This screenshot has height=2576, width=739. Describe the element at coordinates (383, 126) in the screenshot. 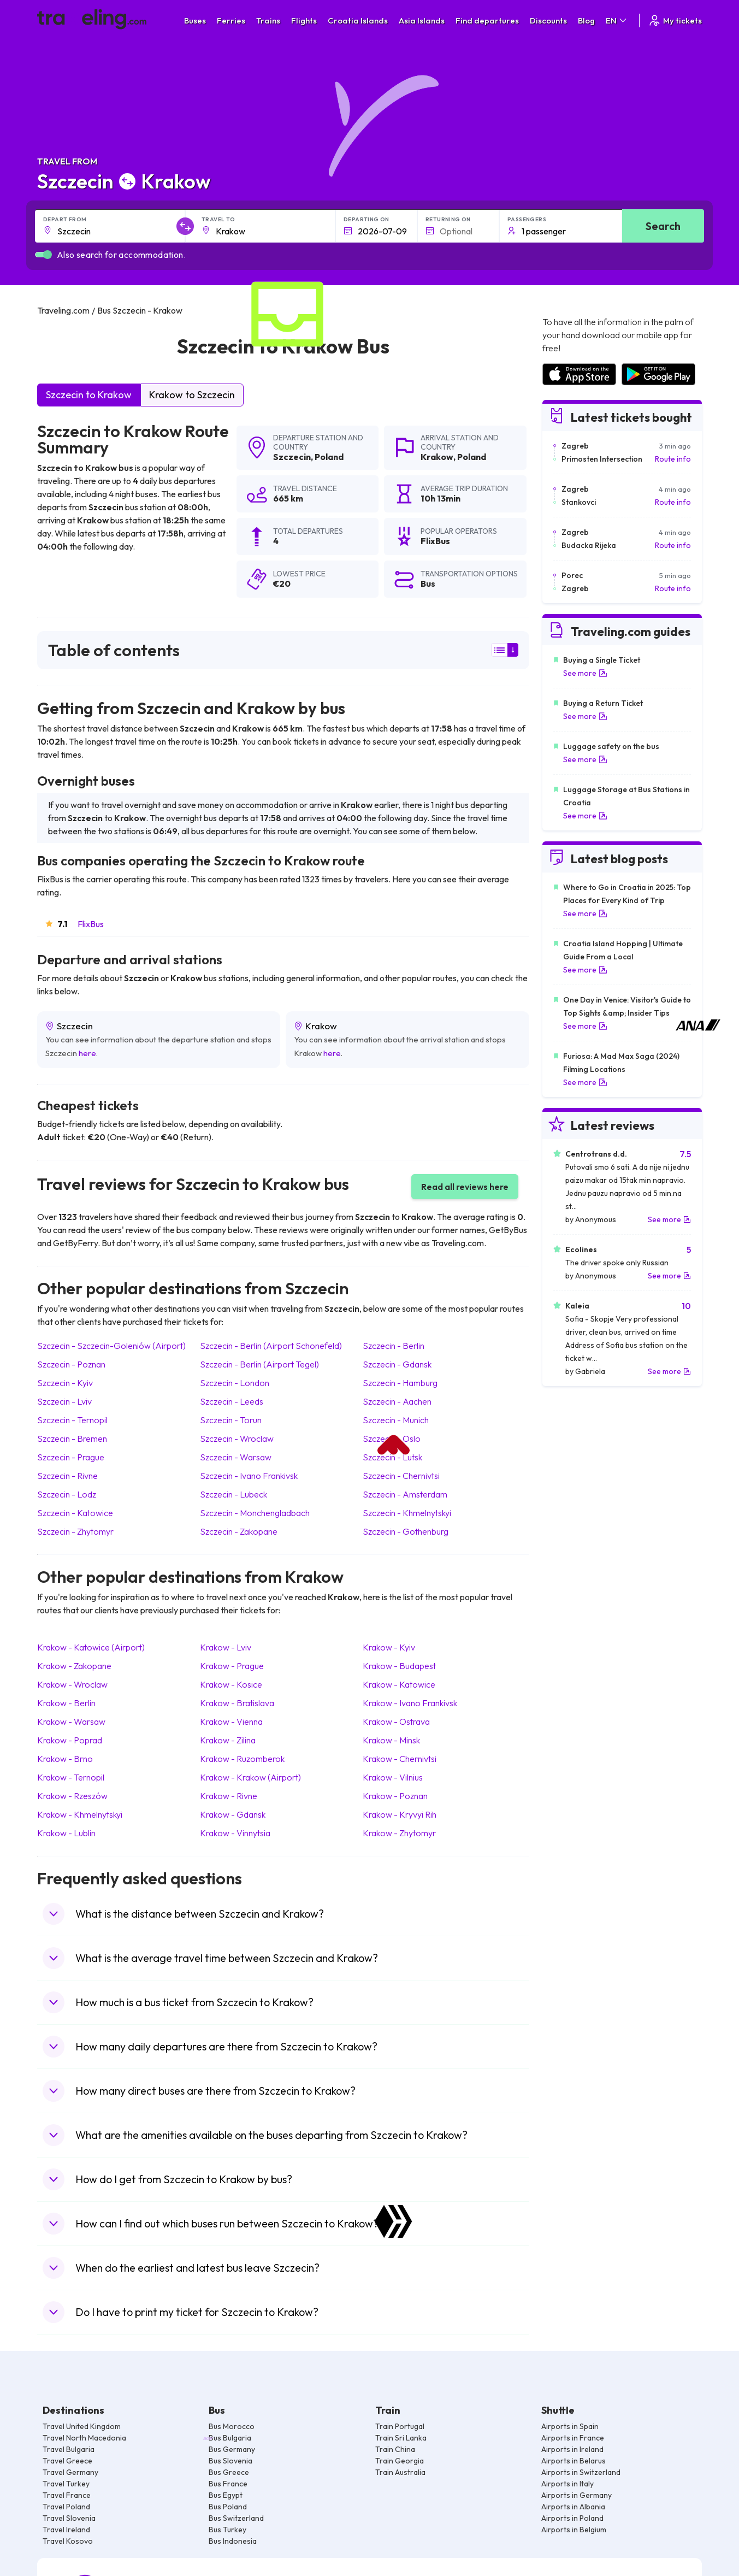

I see `payoneer payment service logo` at that location.